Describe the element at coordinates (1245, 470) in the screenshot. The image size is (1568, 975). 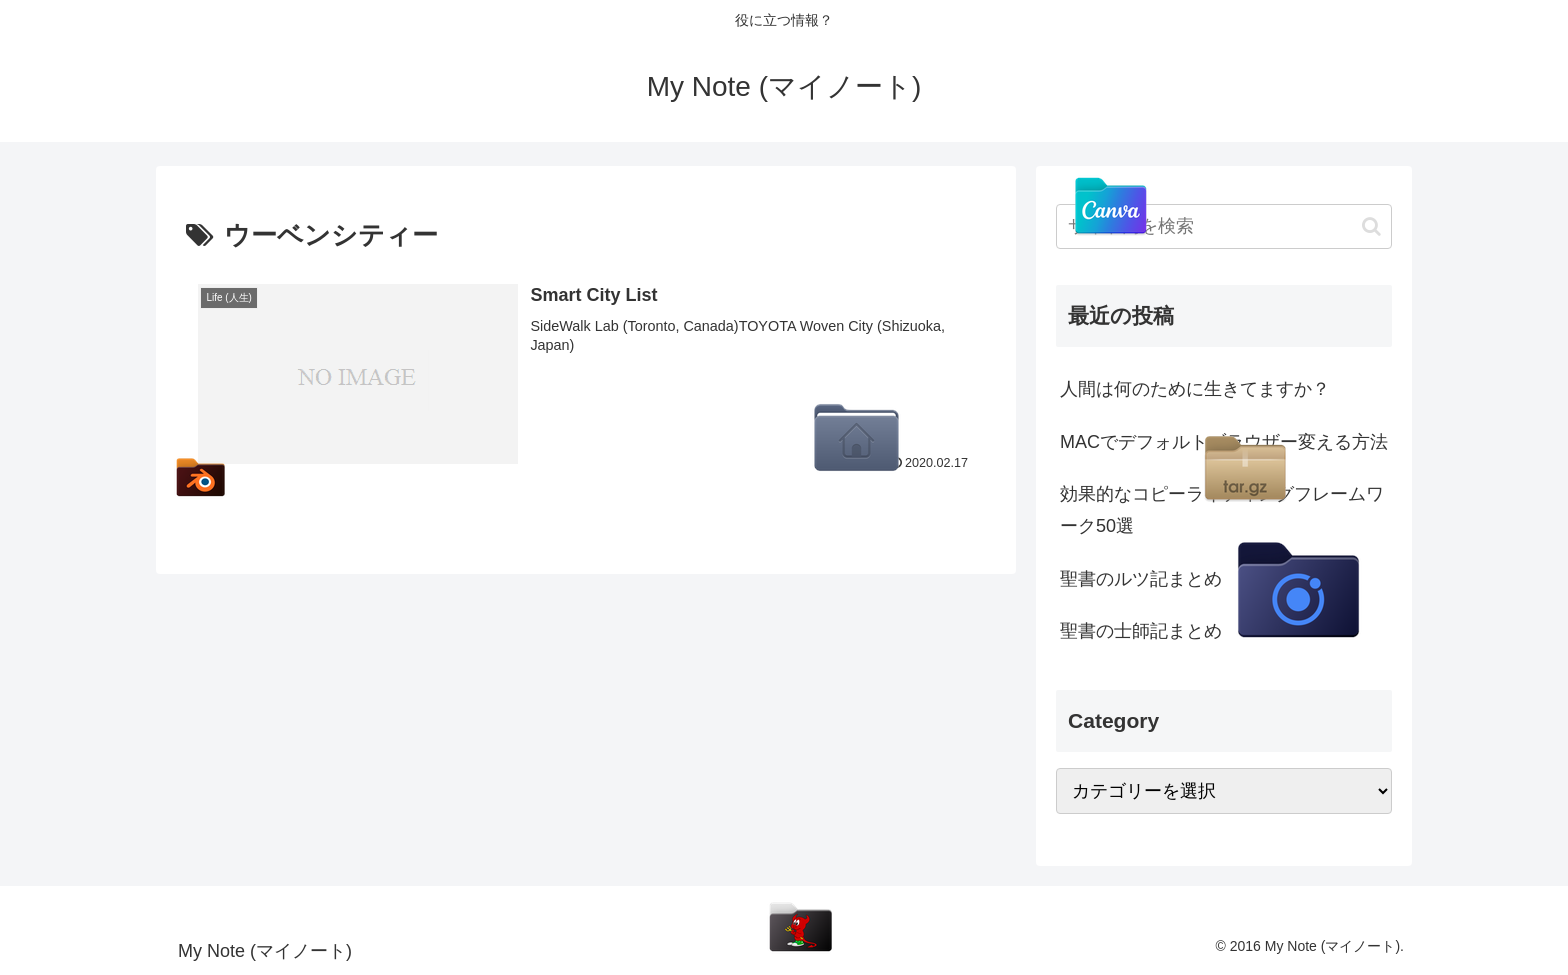
I see `folder containing tar.gz compressed archive files` at that location.